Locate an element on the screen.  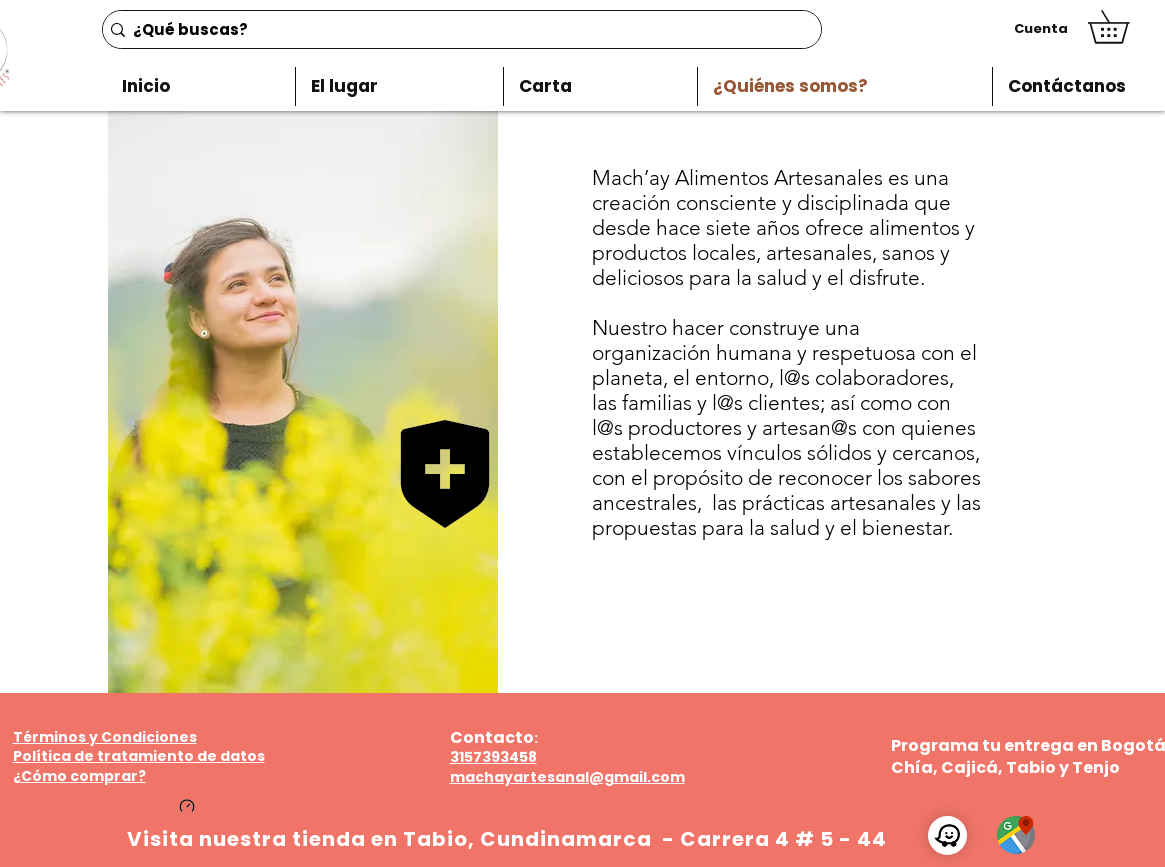
indicates health or medical protection status is located at coordinates (445, 474).